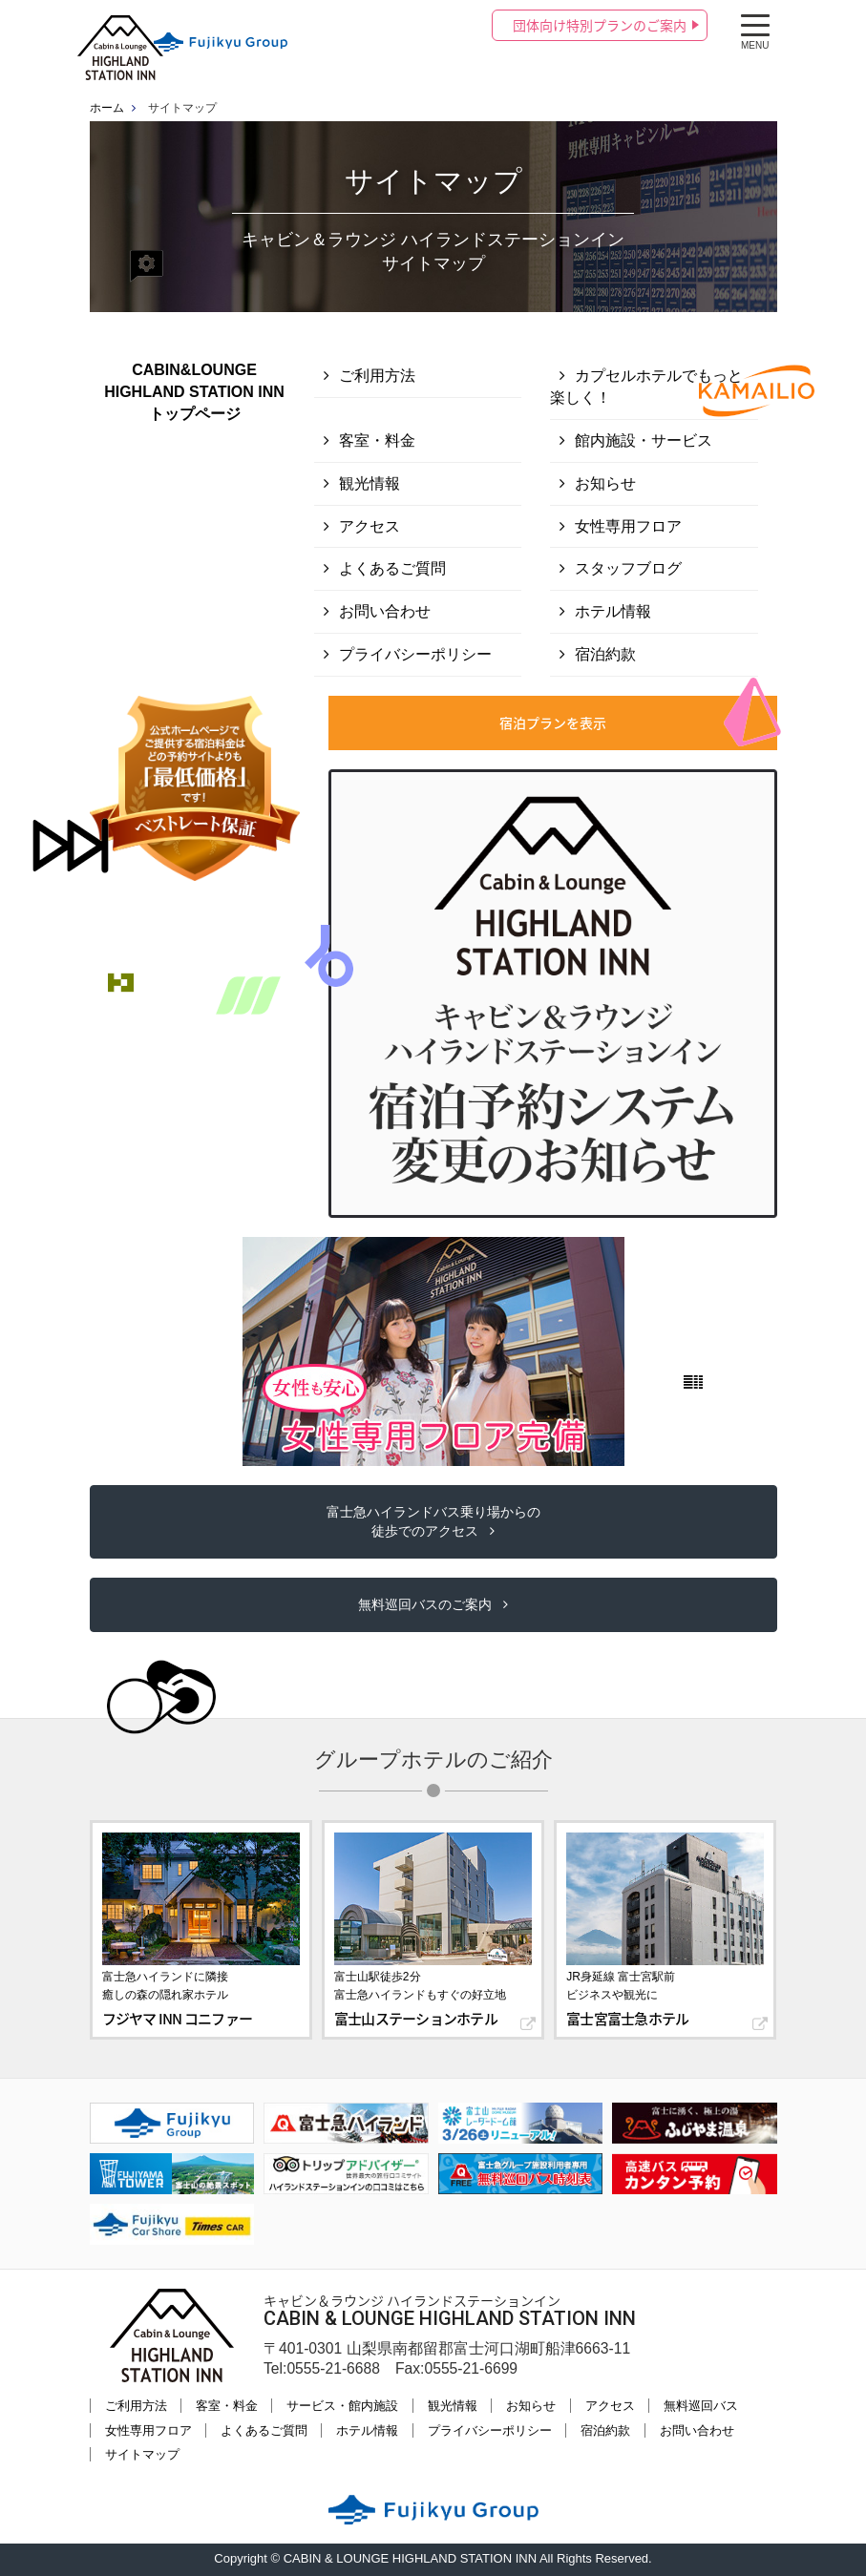 This screenshot has width=866, height=2576. I want to click on better auth authentication service logo, so click(120, 982).